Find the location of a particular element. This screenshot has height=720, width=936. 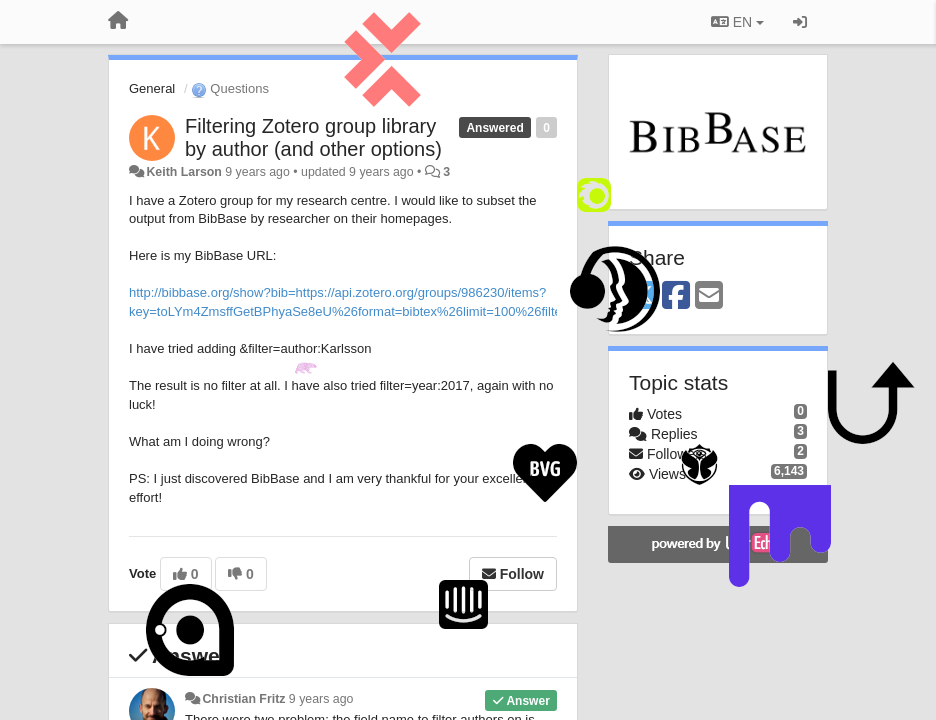

open intercom chat support is located at coordinates (463, 604).